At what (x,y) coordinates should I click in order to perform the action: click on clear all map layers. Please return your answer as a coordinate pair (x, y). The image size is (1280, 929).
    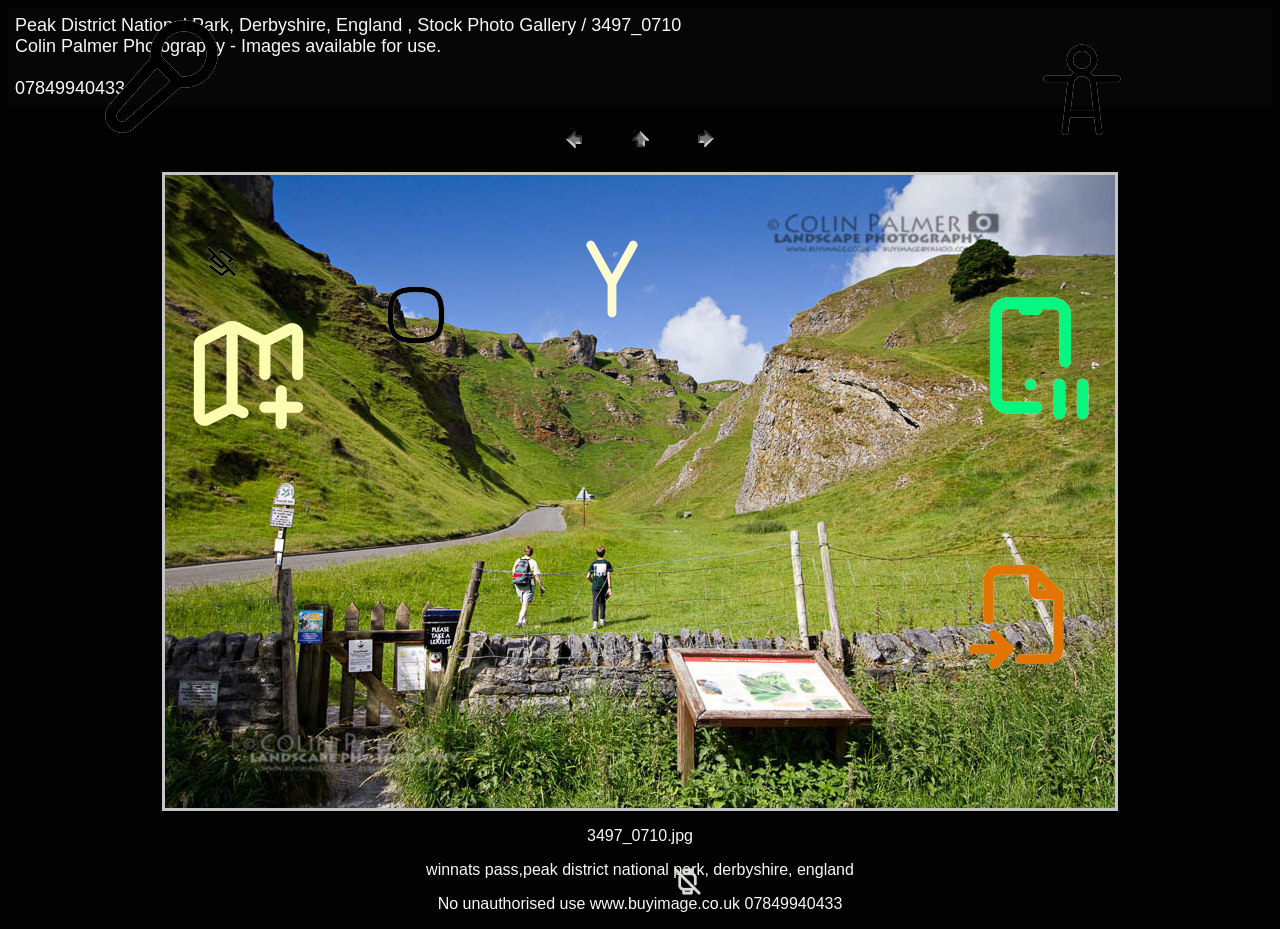
    Looking at the image, I should click on (221, 263).